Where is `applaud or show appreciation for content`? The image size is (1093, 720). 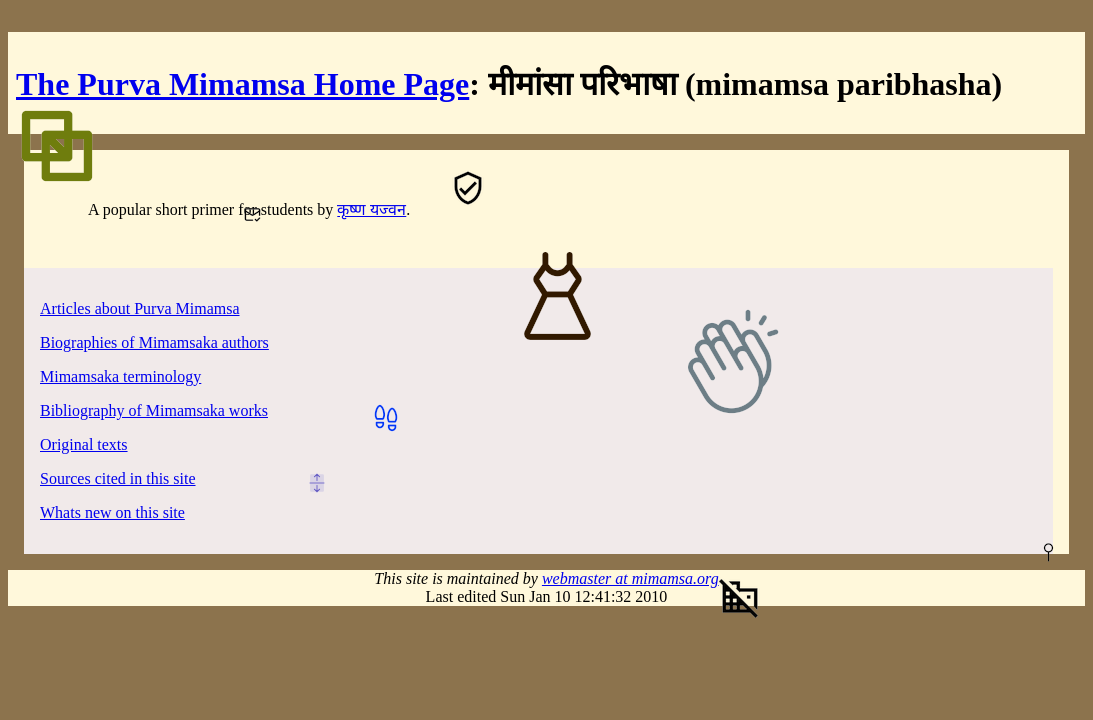 applaud or show appreciation for content is located at coordinates (731, 361).